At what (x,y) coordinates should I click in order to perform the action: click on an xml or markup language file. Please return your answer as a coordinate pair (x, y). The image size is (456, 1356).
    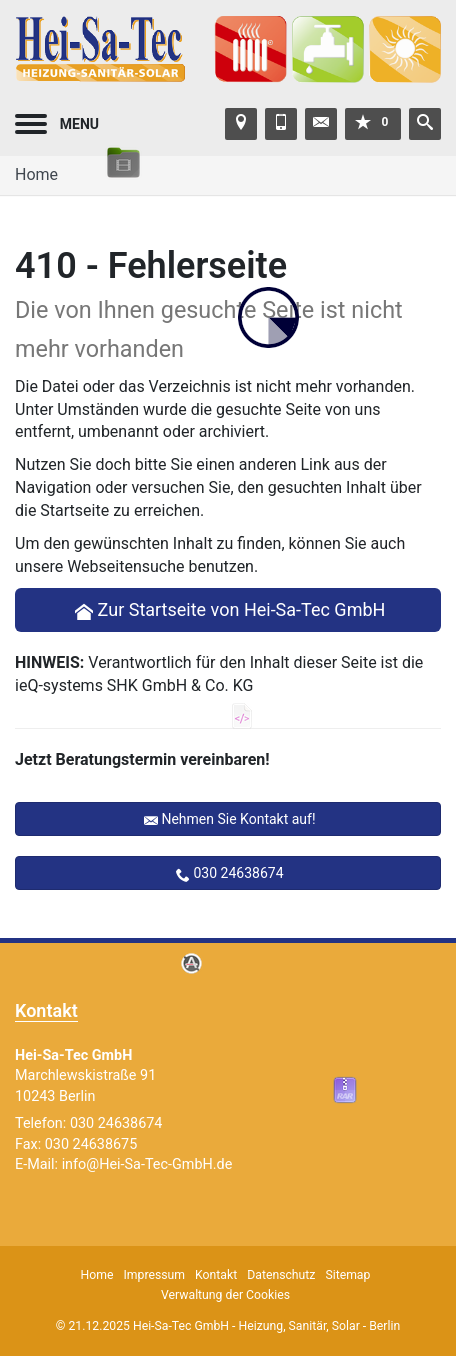
    Looking at the image, I should click on (242, 716).